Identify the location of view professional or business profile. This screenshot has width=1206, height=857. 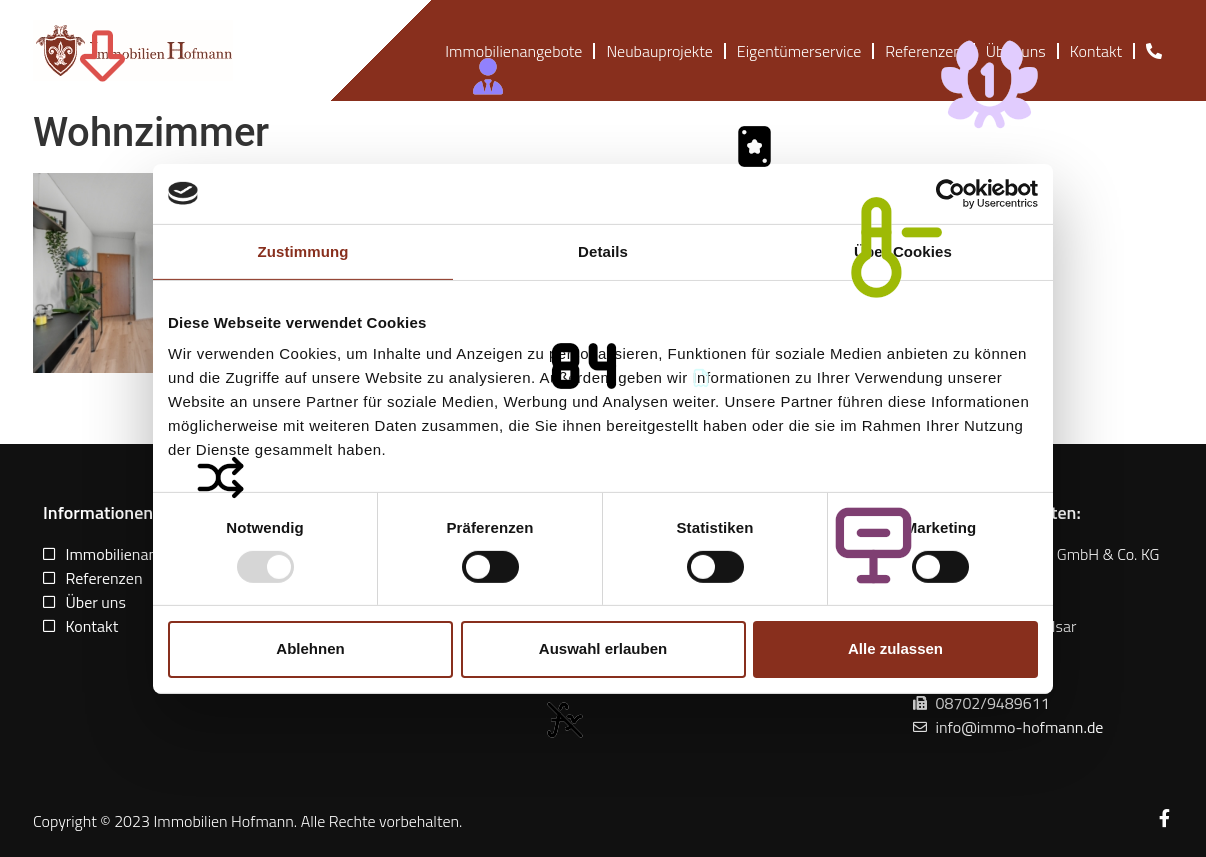
(488, 76).